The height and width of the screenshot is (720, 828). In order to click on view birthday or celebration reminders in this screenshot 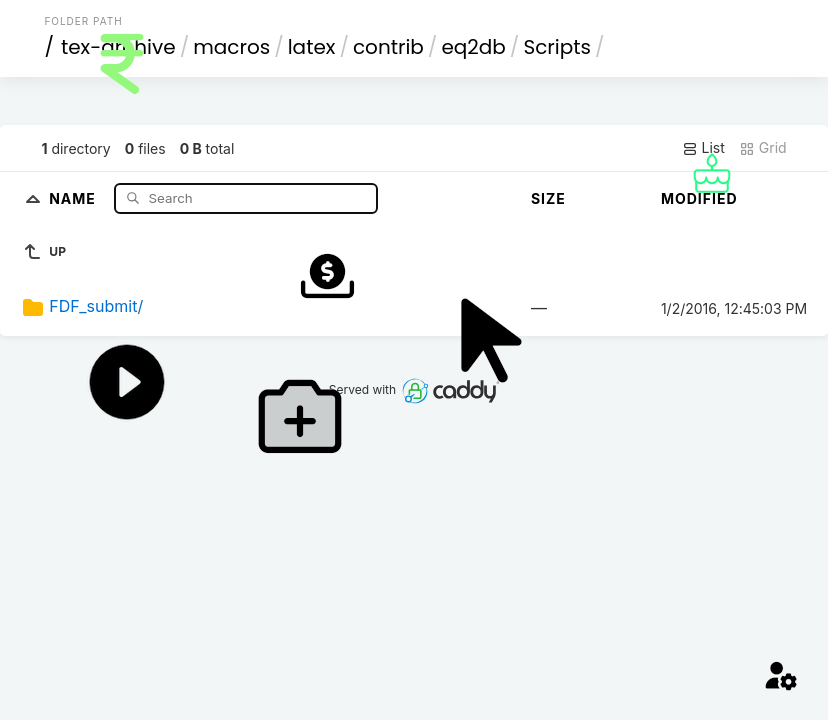, I will do `click(712, 176)`.